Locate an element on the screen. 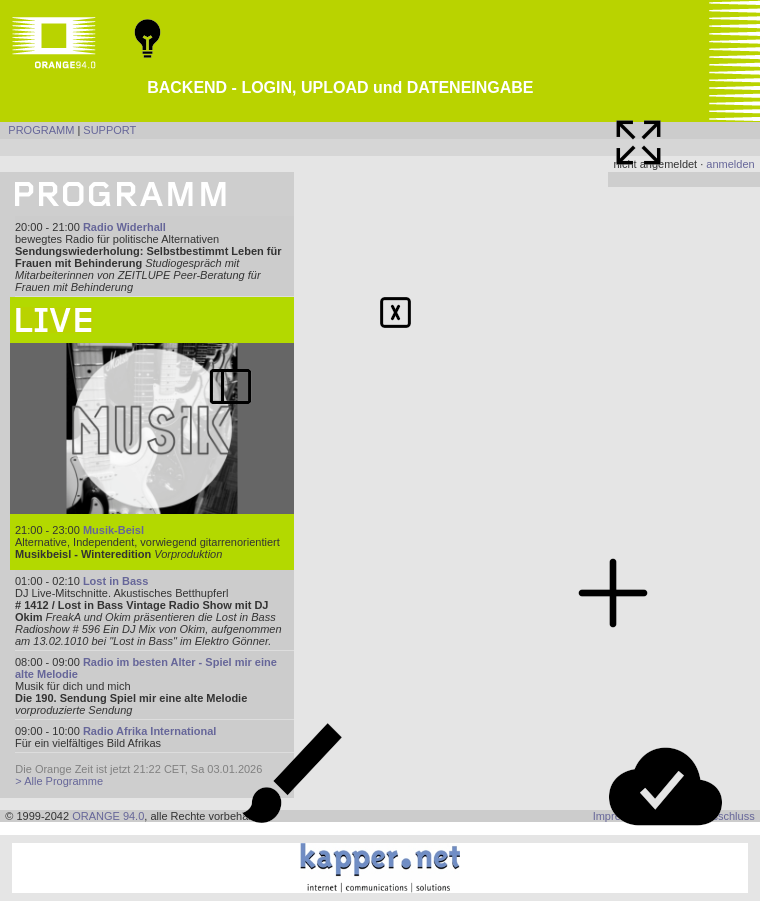 This screenshot has height=901, width=760. close or dismiss a dialog box is located at coordinates (395, 312).